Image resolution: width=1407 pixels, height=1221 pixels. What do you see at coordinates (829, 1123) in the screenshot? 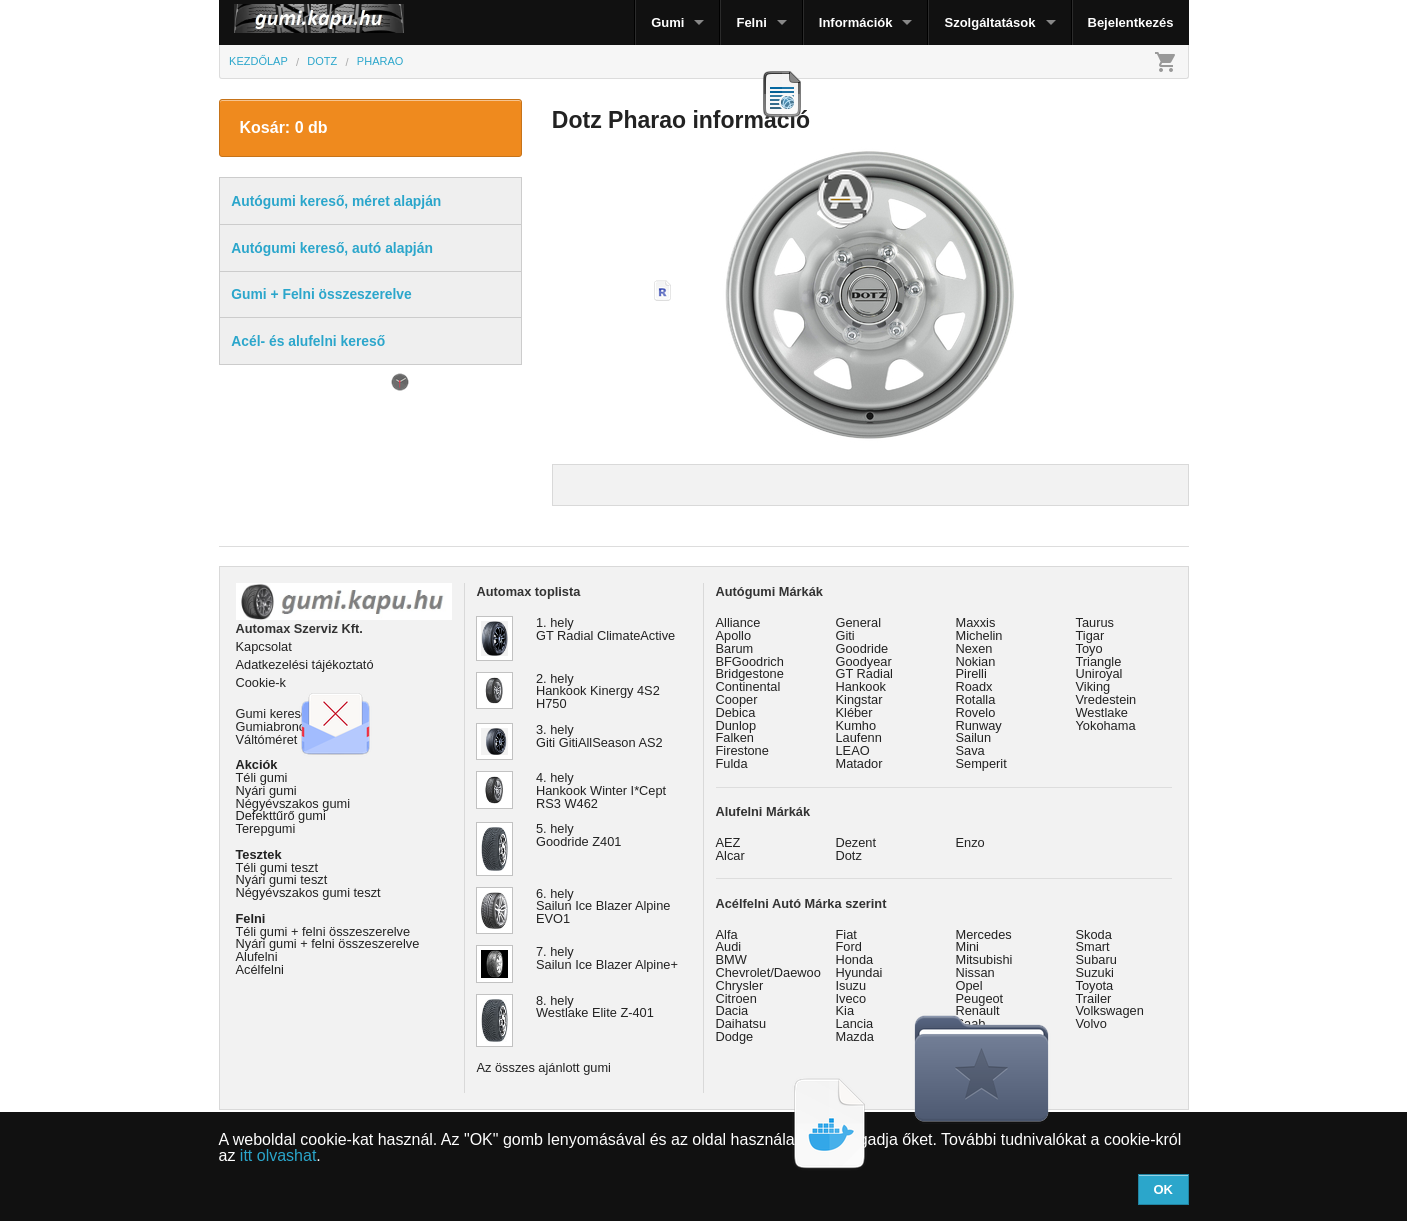
I see `a dockerfile or docker configuration file` at bounding box center [829, 1123].